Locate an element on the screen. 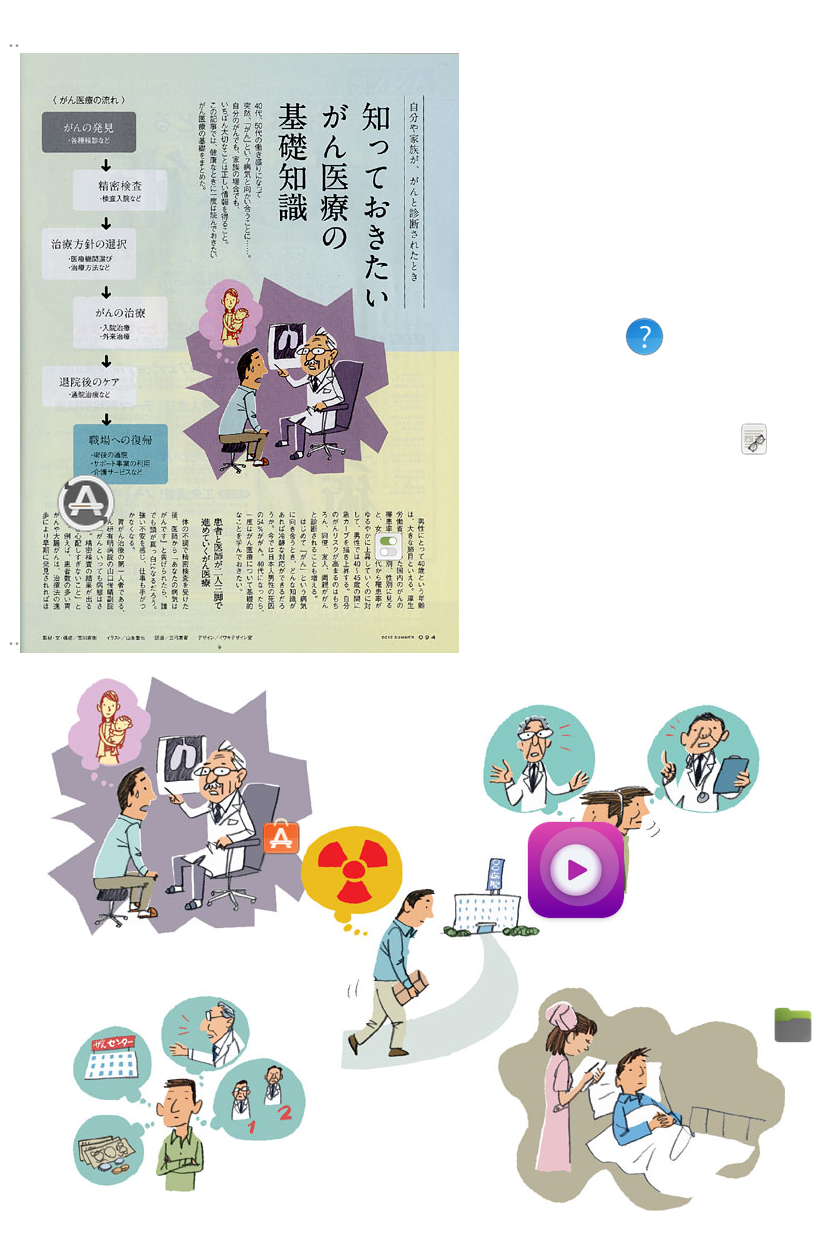 The width and height of the screenshot is (825, 1250). access help documentation and support is located at coordinates (644, 336).